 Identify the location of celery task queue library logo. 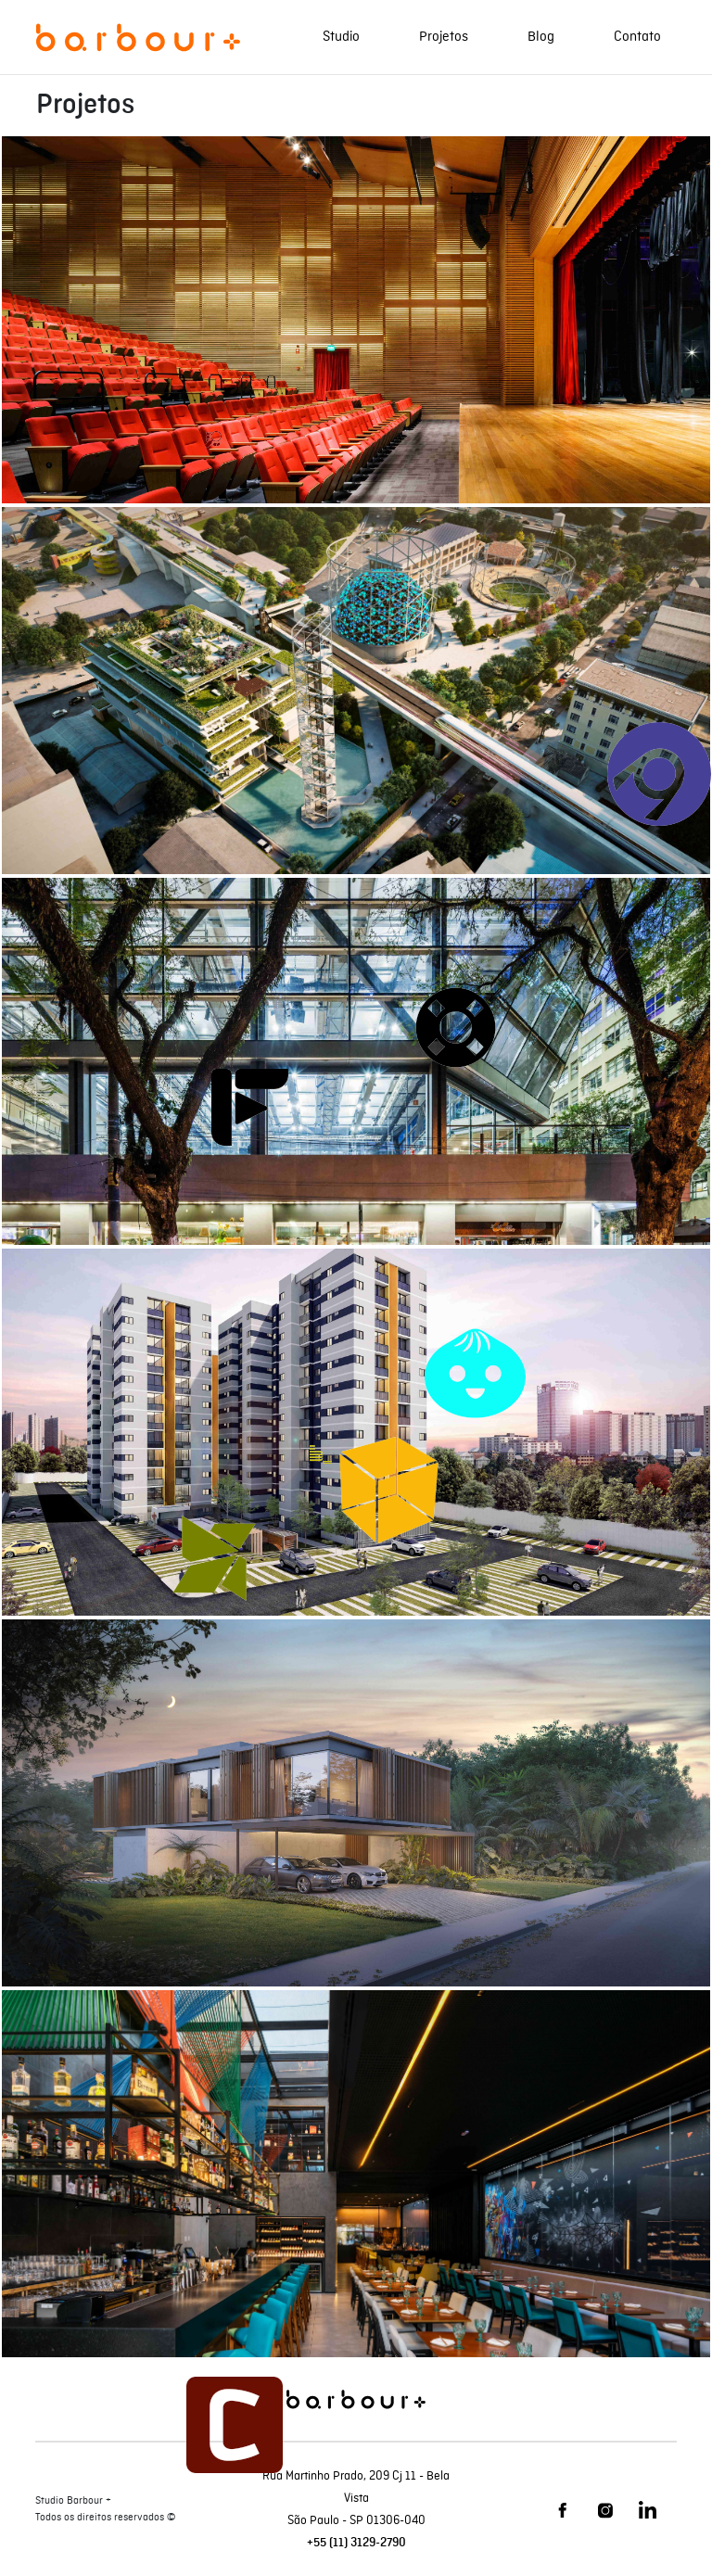
(235, 2425).